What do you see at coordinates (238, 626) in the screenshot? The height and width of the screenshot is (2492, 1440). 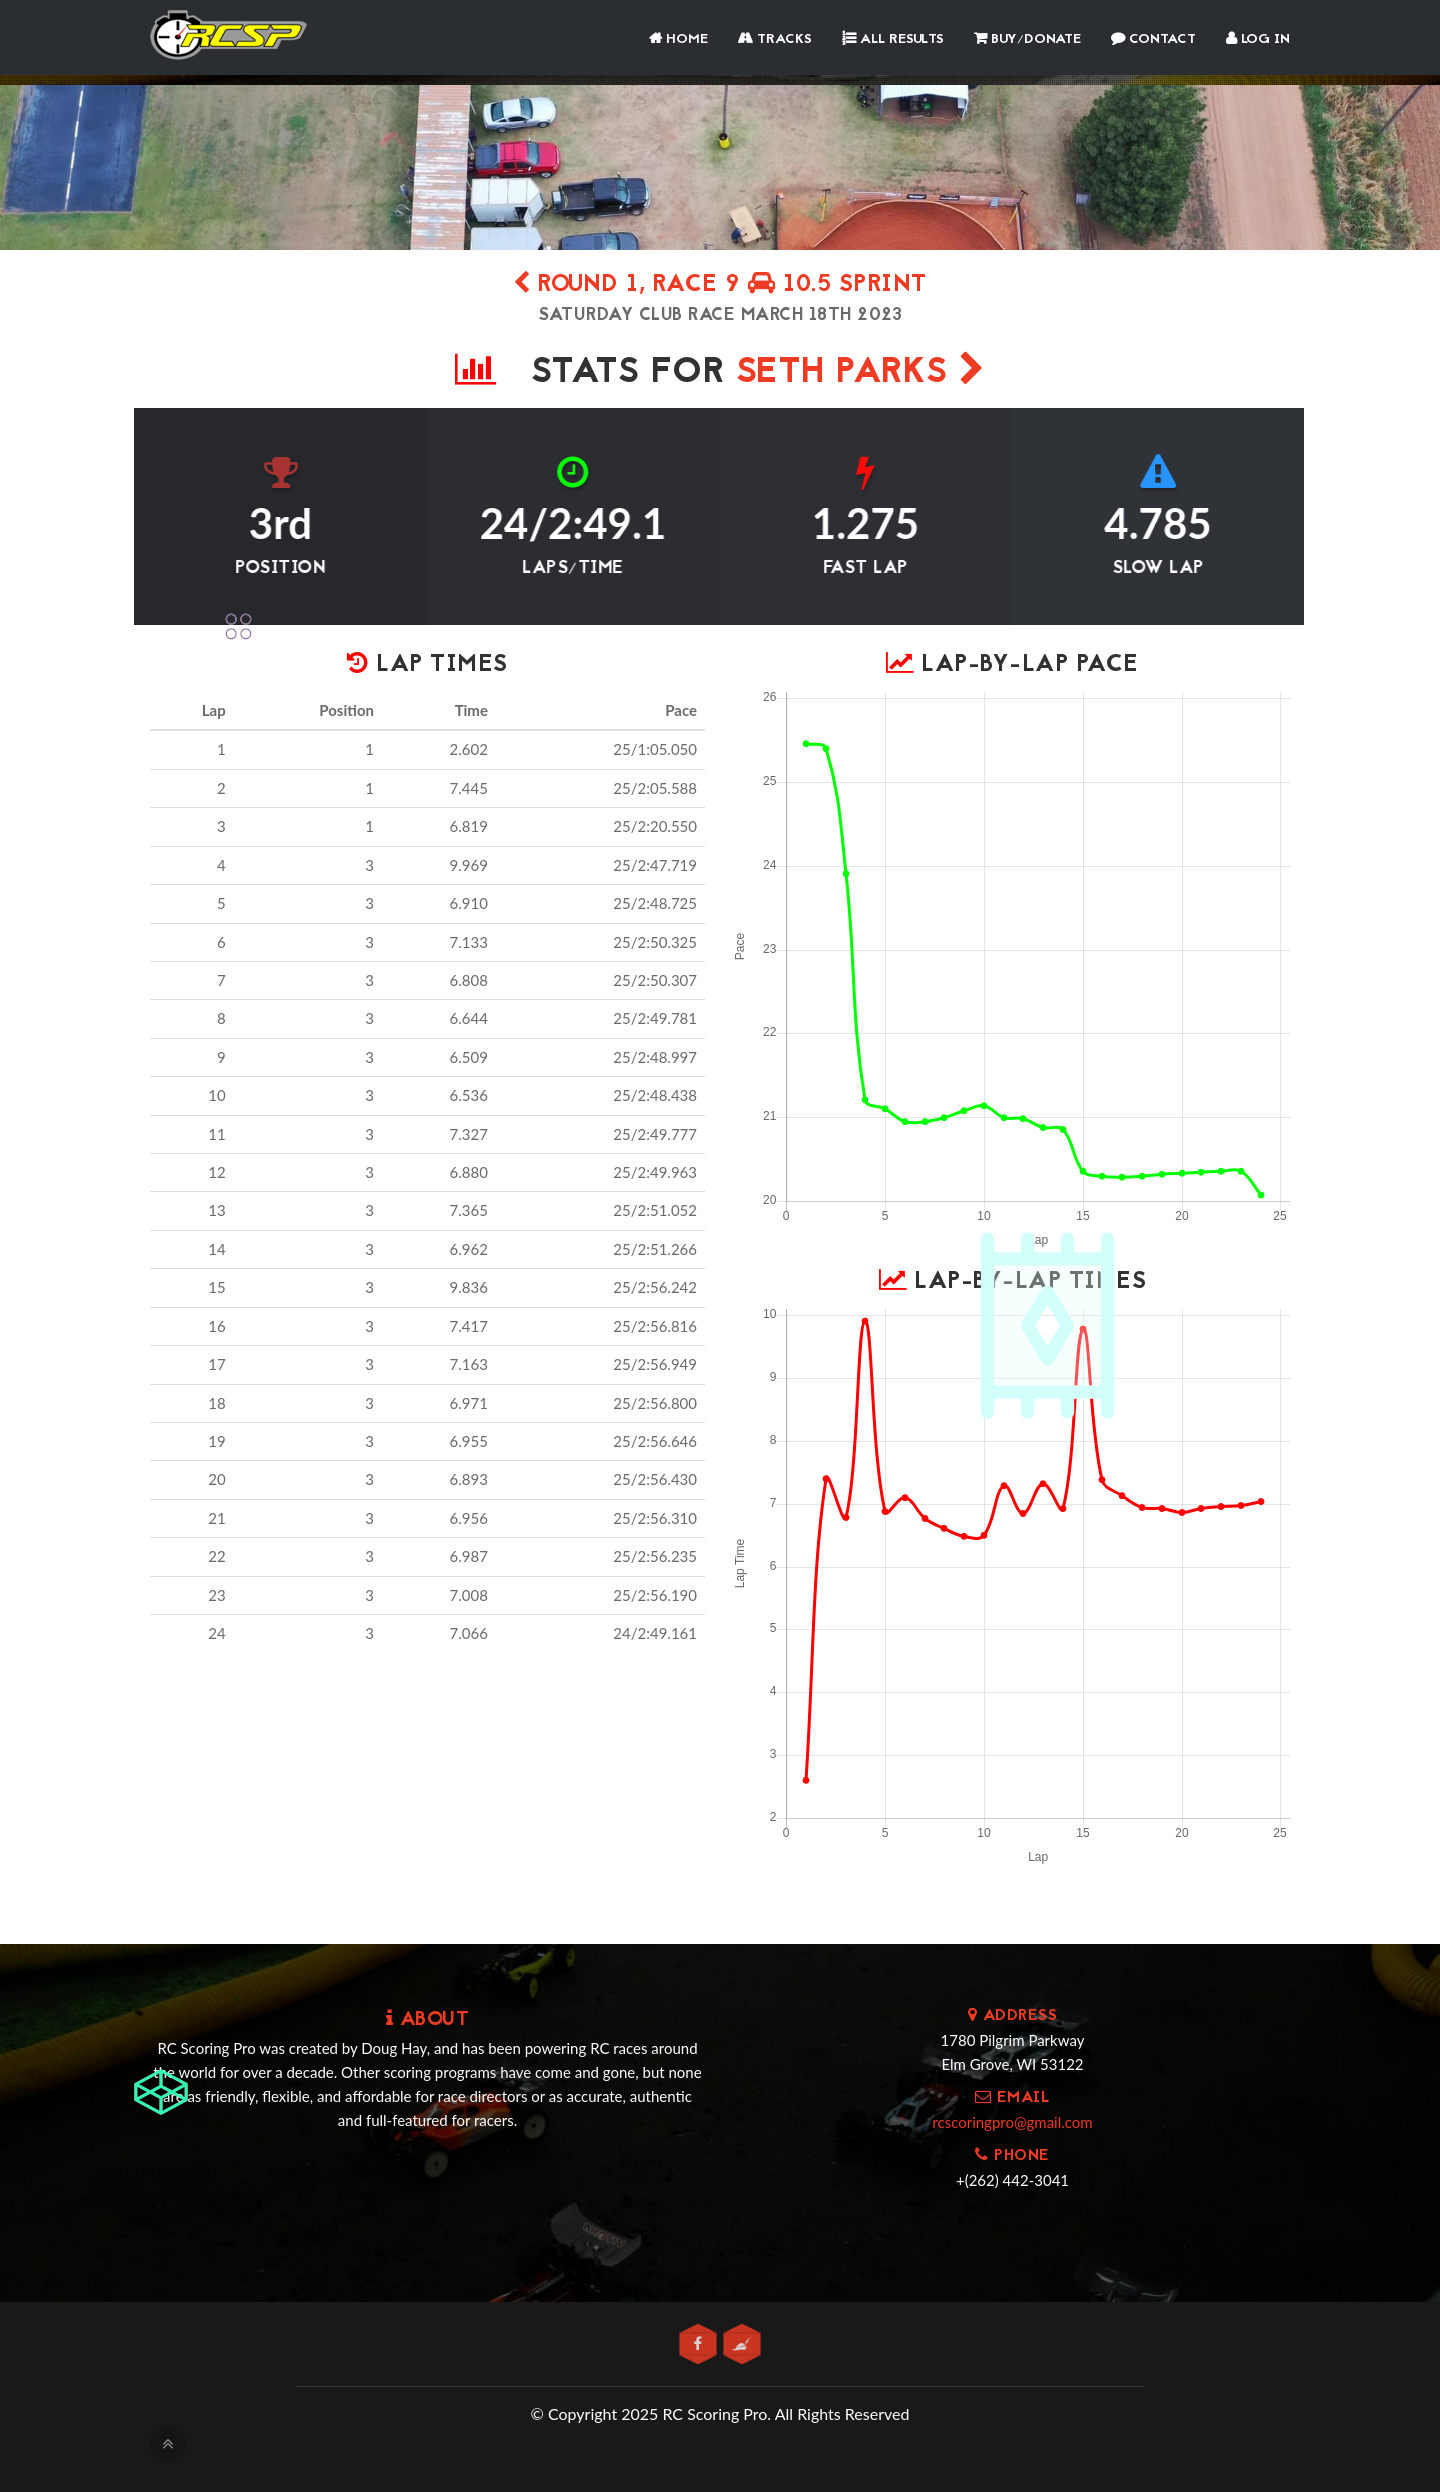 I see `open app drawer or menu grid` at bounding box center [238, 626].